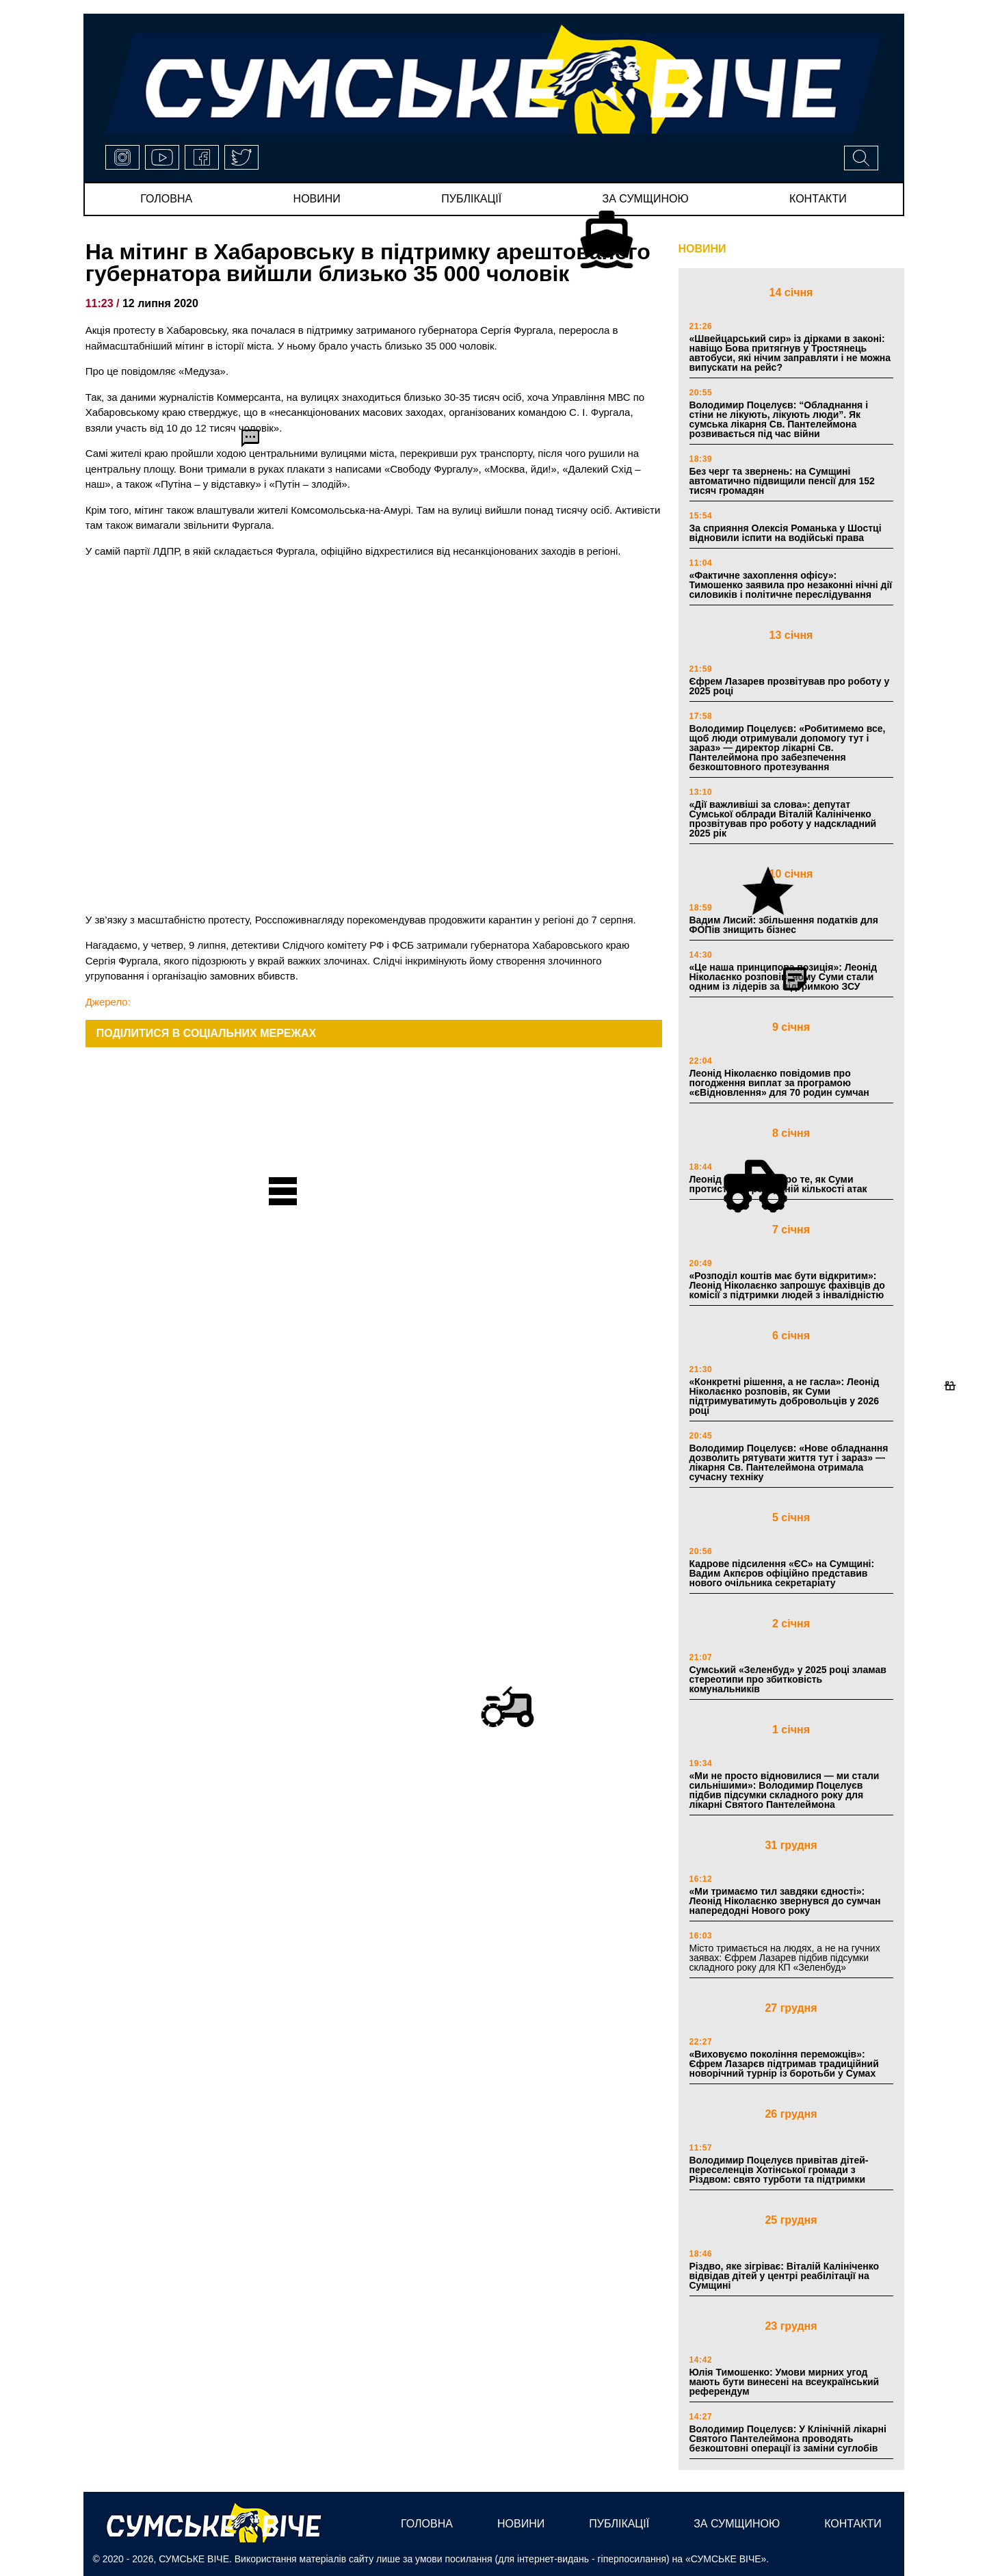 This screenshot has height=2576, width=987. Describe the element at coordinates (508, 1708) in the screenshot. I see `access agricultural or farming features` at that location.